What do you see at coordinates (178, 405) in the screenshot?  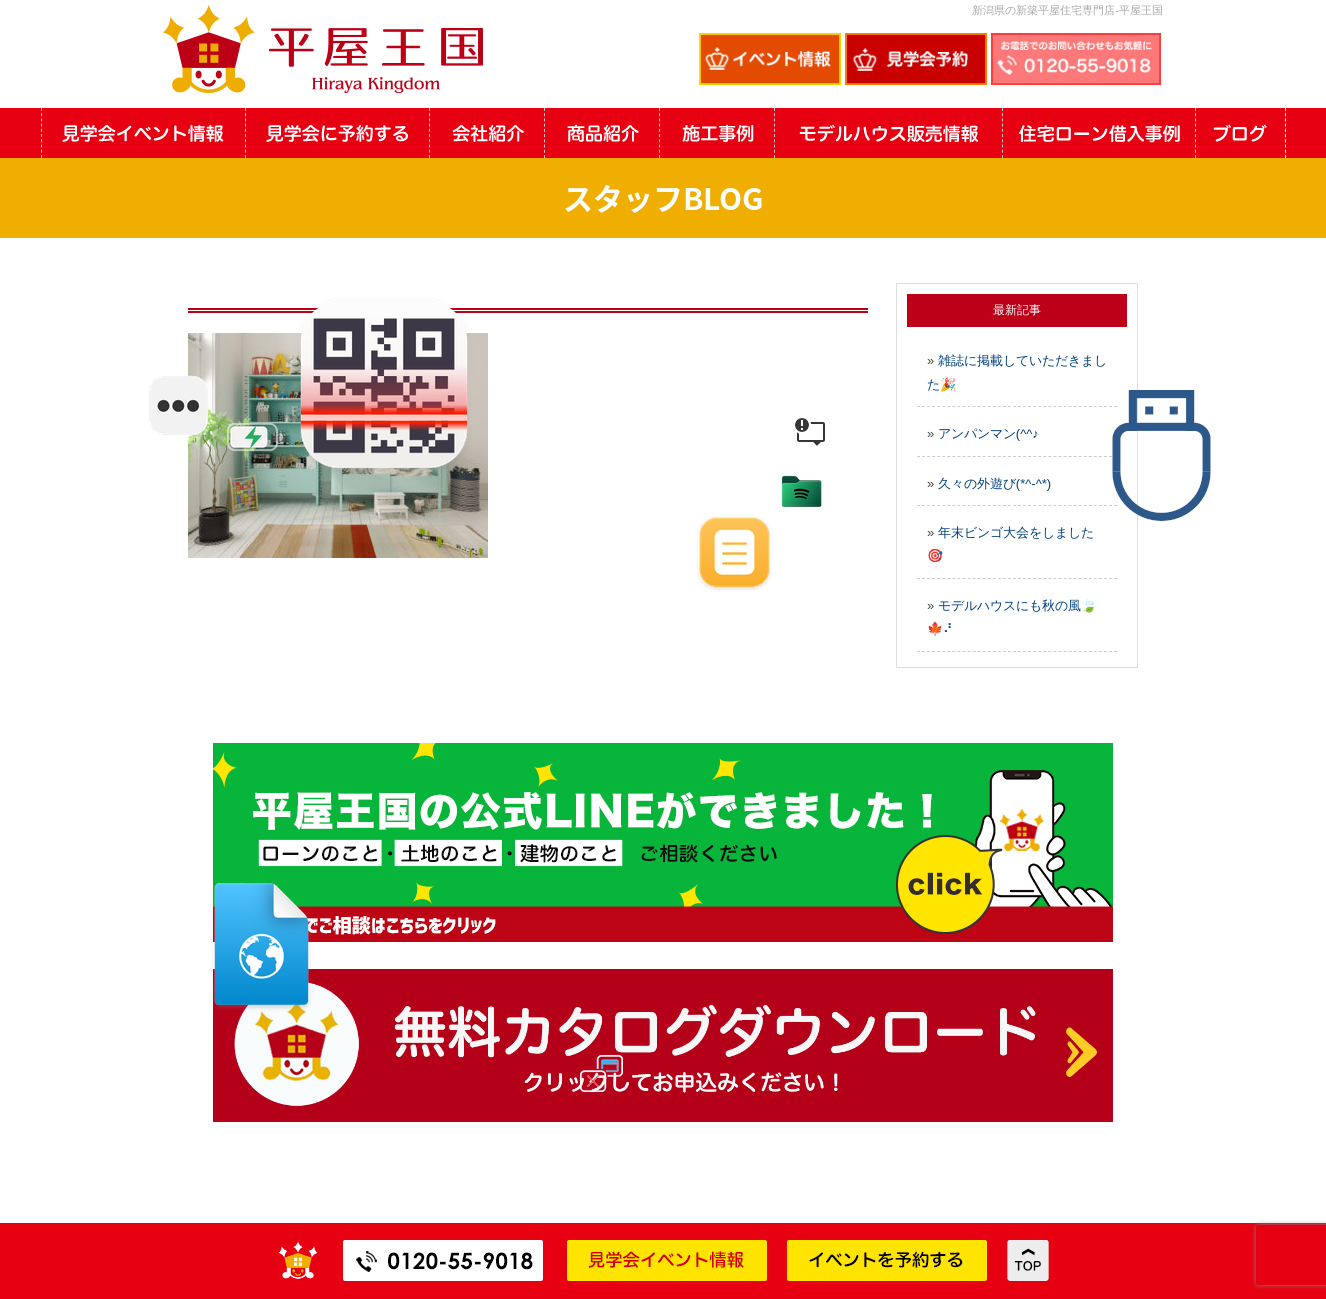 I see `view other applications or categories` at bounding box center [178, 405].